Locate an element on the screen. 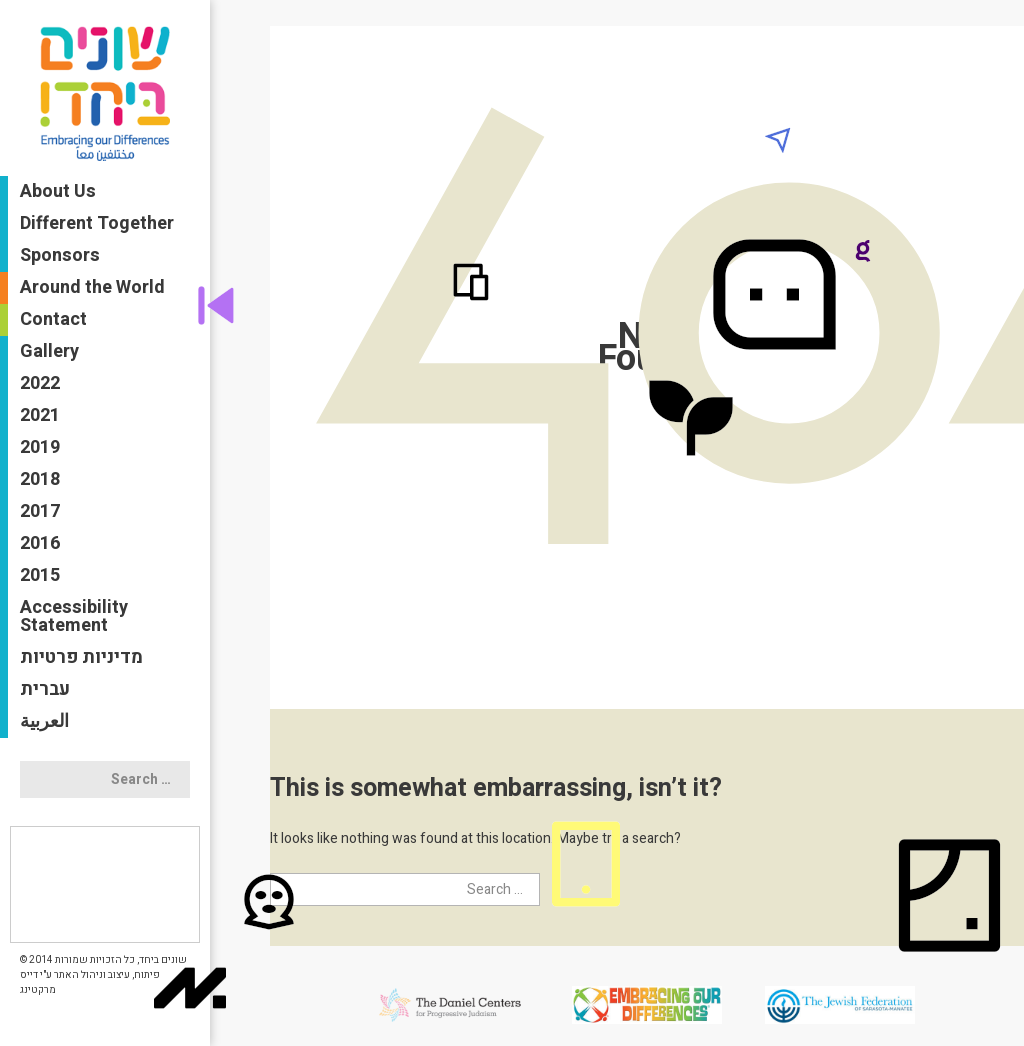 The width and height of the screenshot is (1024, 1046). view connected devices is located at coordinates (470, 282).